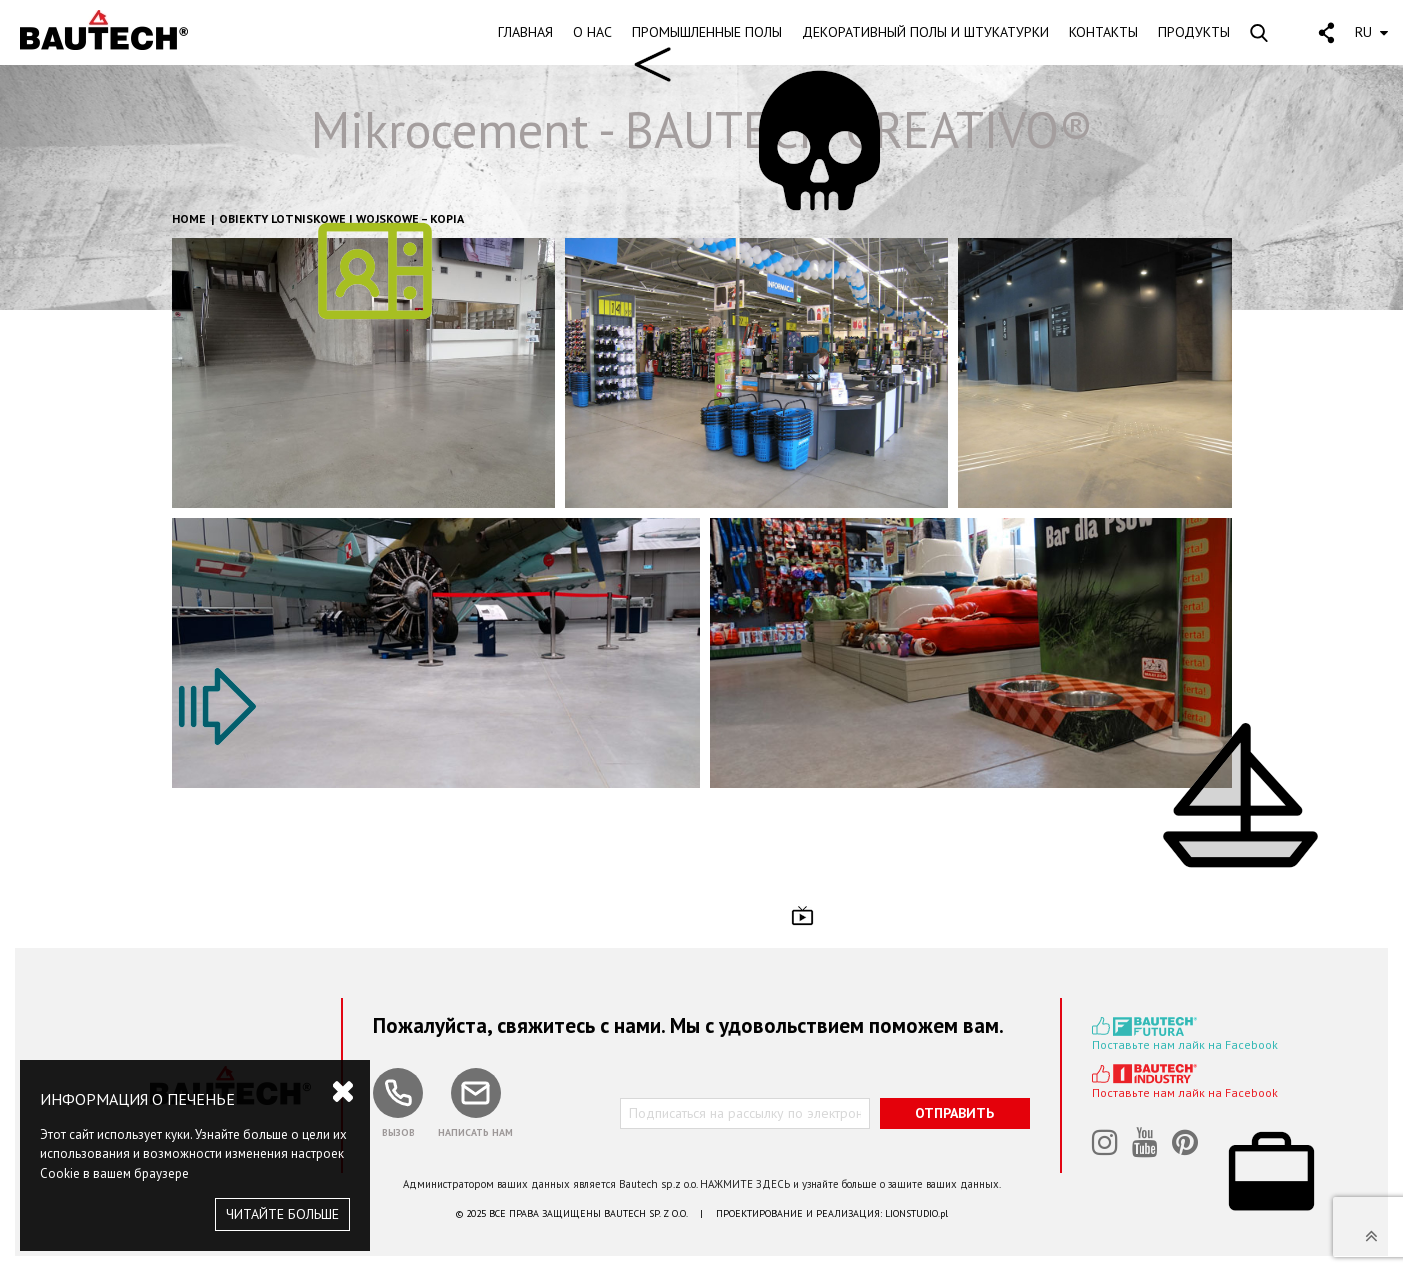  Describe the element at coordinates (653, 64) in the screenshot. I see `navigate back to previous screen` at that location.